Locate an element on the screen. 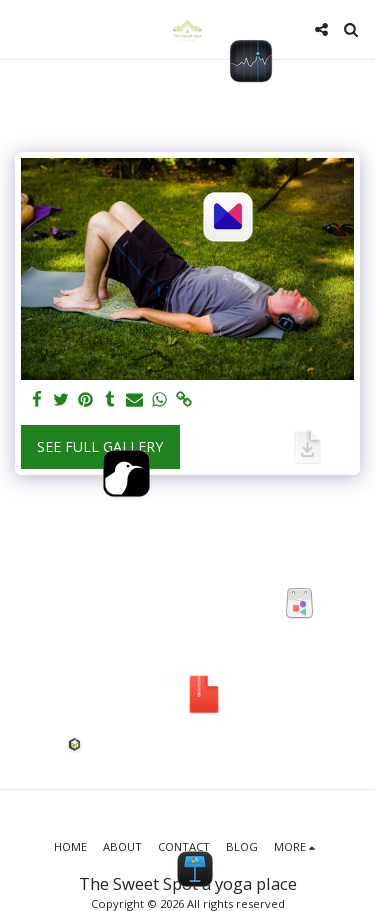 Image resolution: width=375 pixels, height=911 pixels. a compressed tar archive file (.tar.z) is located at coordinates (204, 695).